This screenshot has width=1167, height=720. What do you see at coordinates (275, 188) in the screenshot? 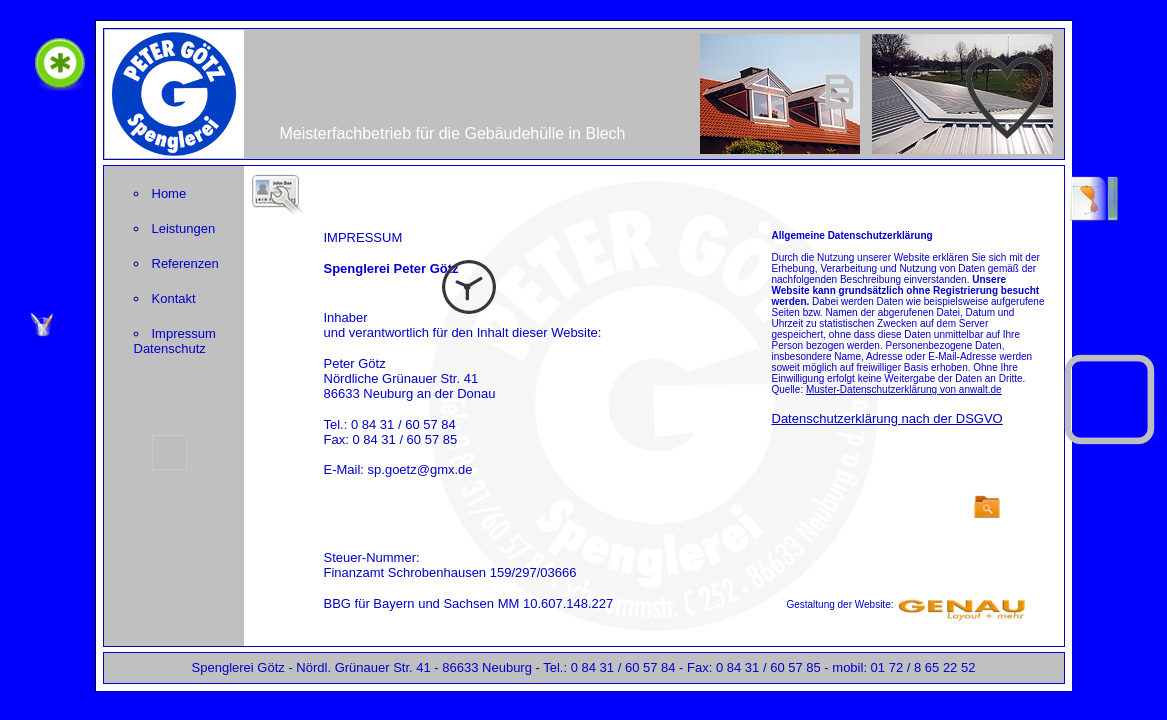
I see `access user account settings` at bounding box center [275, 188].